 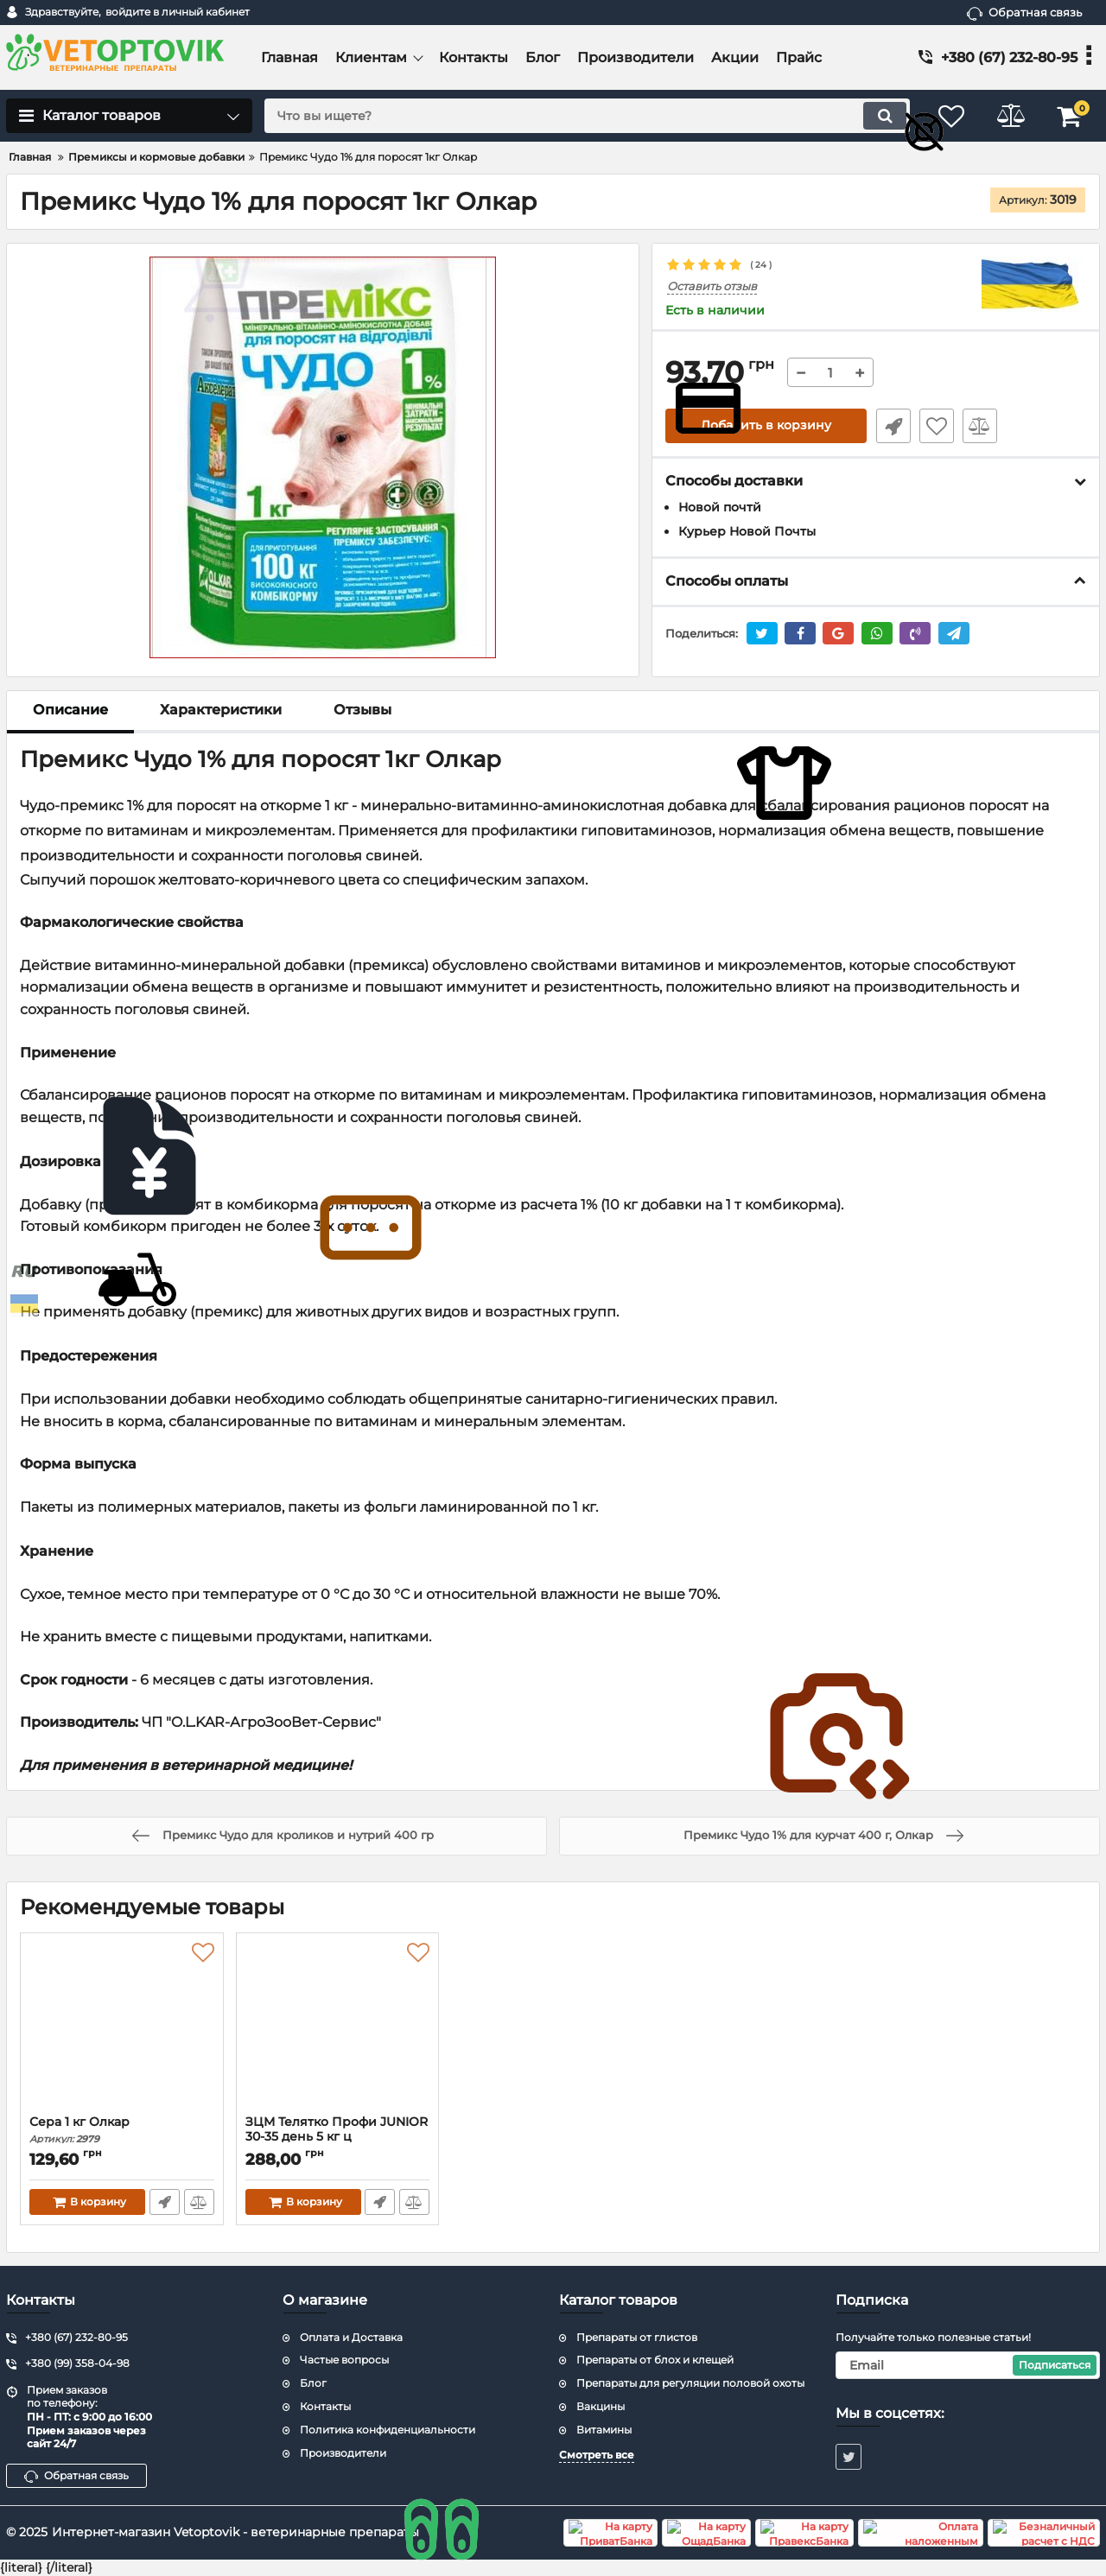 I want to click on scan or capture code with camera, so click(x=836, y=1733).